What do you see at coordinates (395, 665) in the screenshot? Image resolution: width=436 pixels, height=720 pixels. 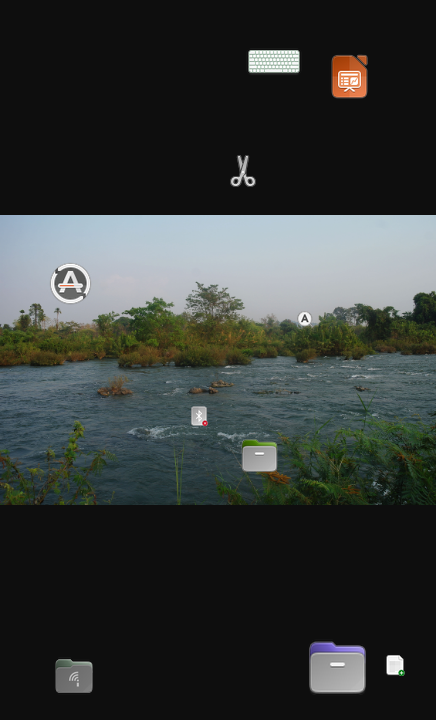 I see `create a new document` at bounding box center [395, 665].